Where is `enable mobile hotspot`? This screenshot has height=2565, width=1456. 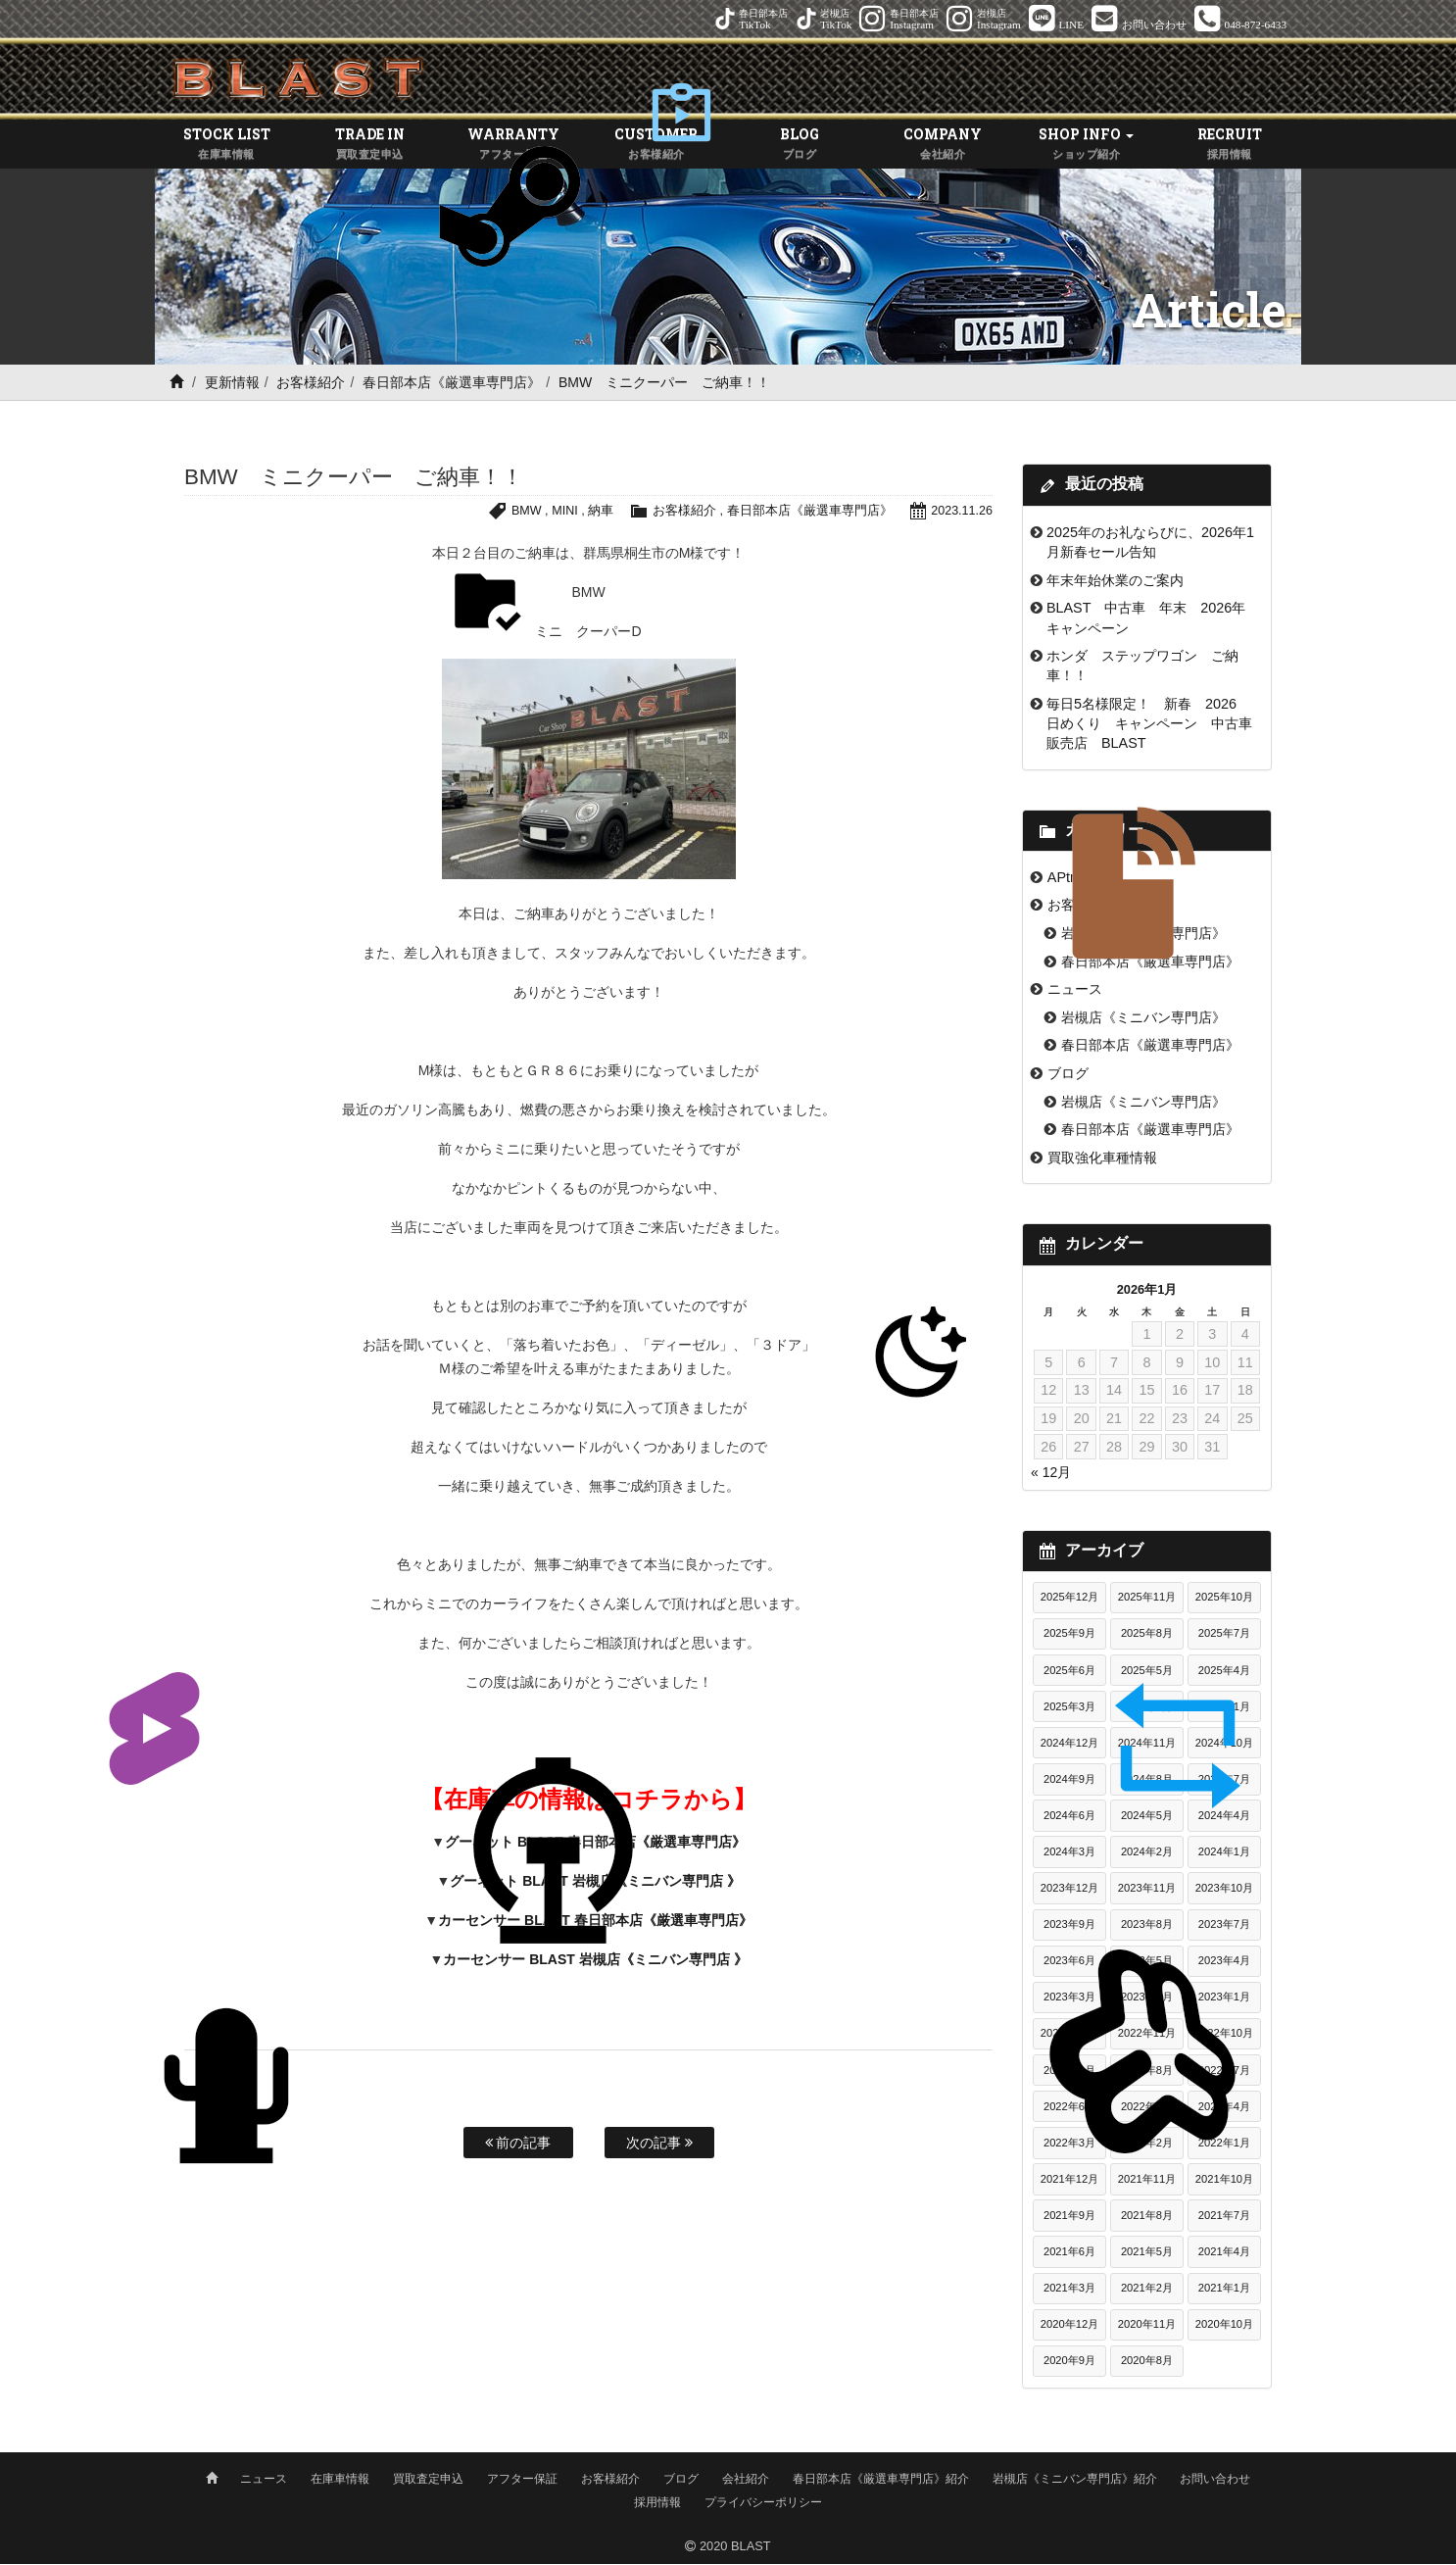 enable mobile hotspot is located at coordinates (1130, 886).